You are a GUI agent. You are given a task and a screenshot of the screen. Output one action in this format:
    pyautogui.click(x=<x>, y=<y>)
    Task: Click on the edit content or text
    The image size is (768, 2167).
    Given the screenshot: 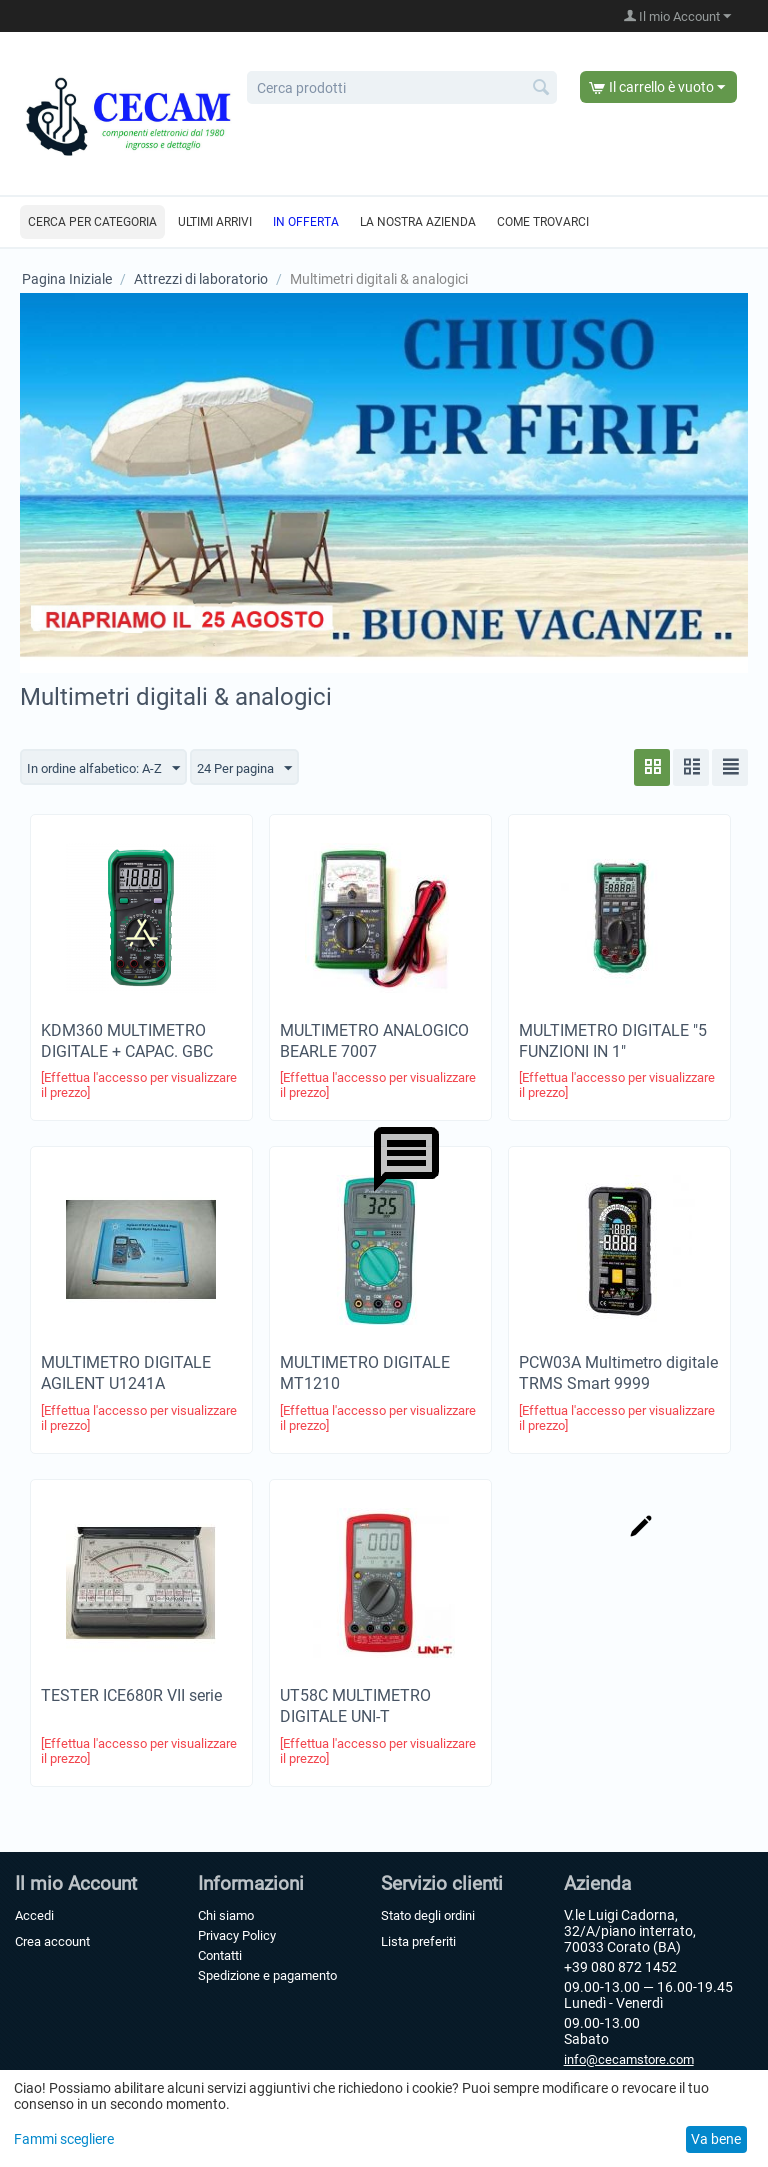 What is the action you would take?
    pyautogui.click(x=641, y=1526)
    